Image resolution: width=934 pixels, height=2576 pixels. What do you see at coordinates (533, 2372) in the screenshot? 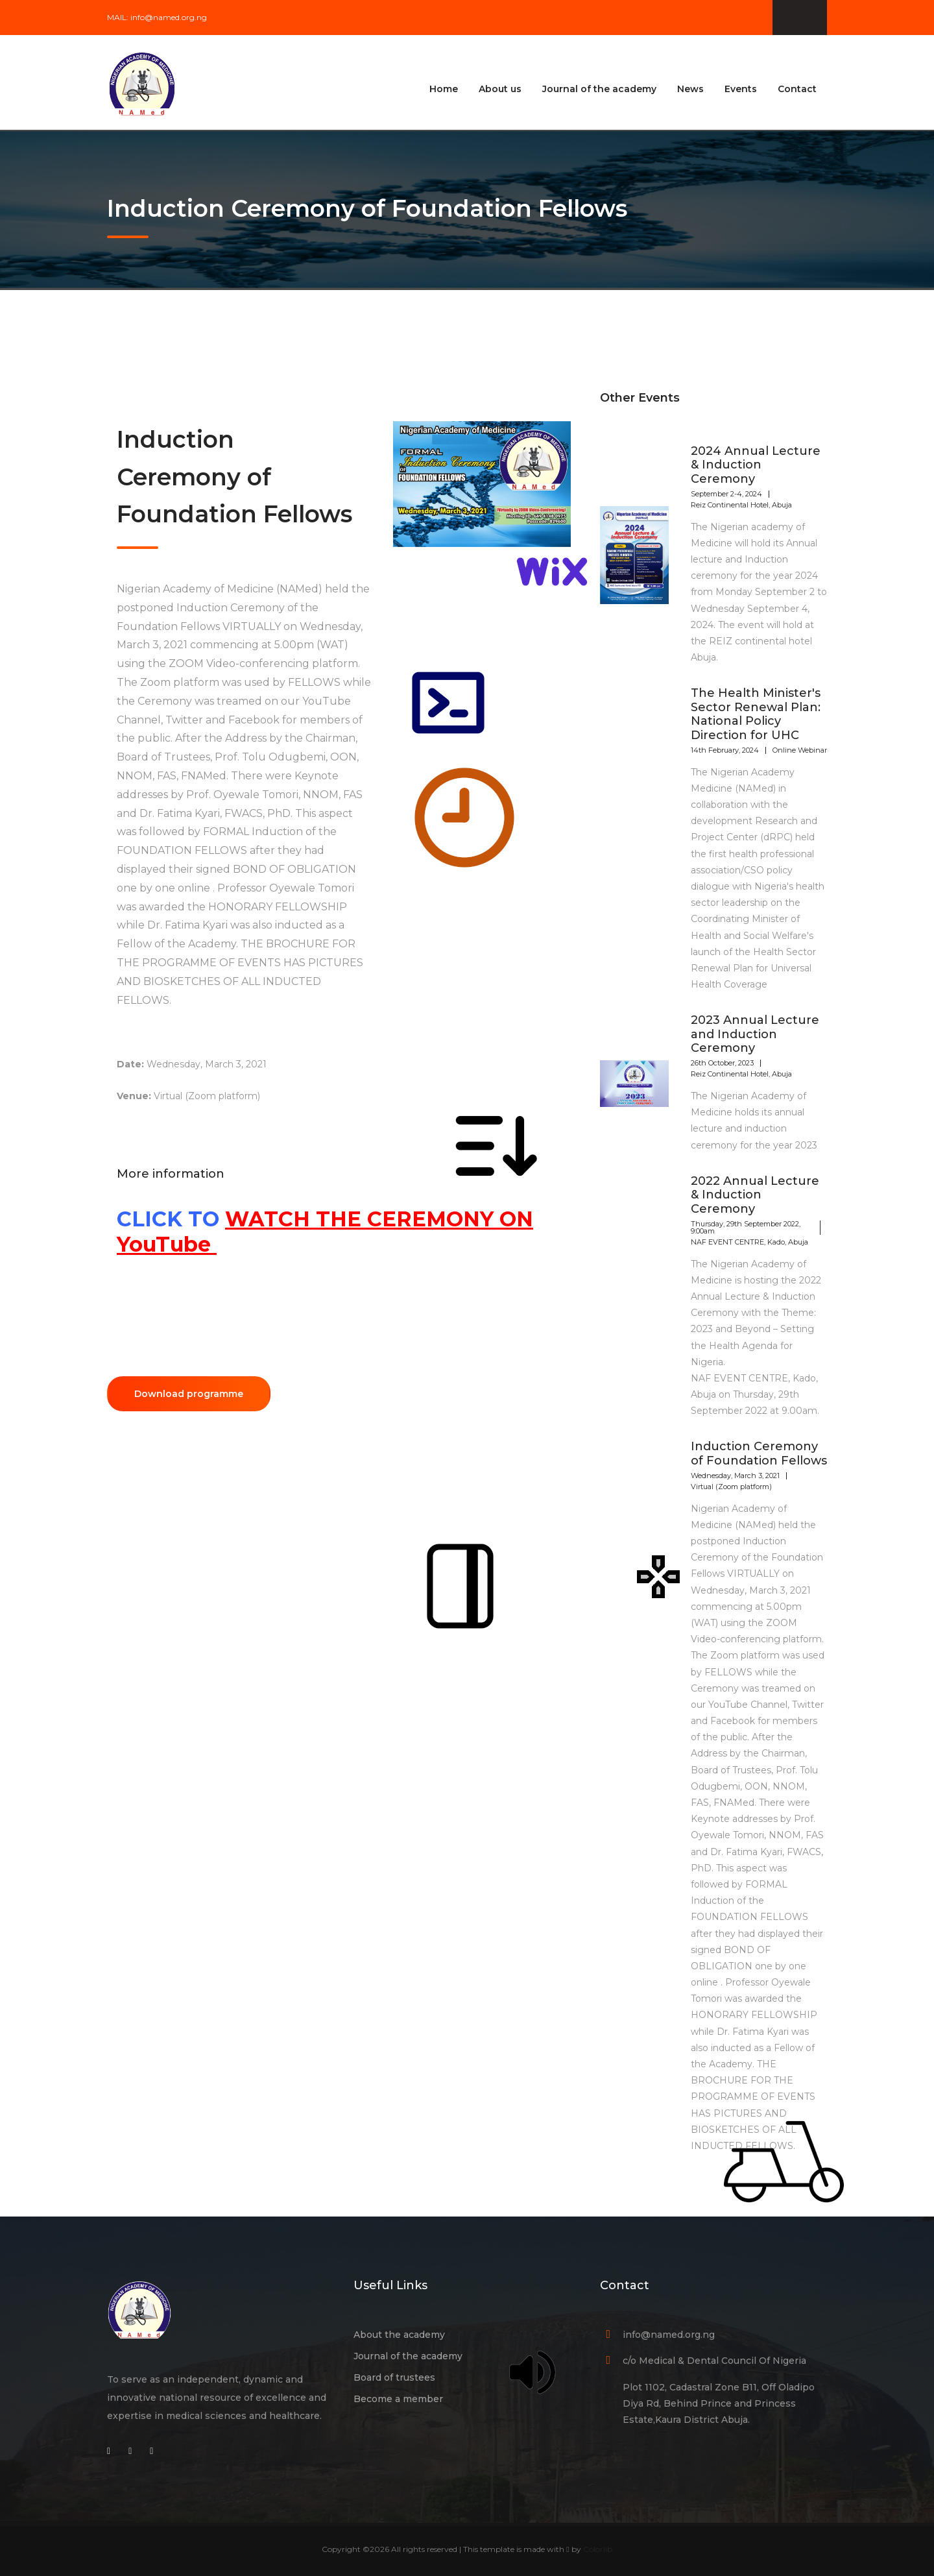
I see `increase or unmute audio volume` at bounding box center [533, 2372].